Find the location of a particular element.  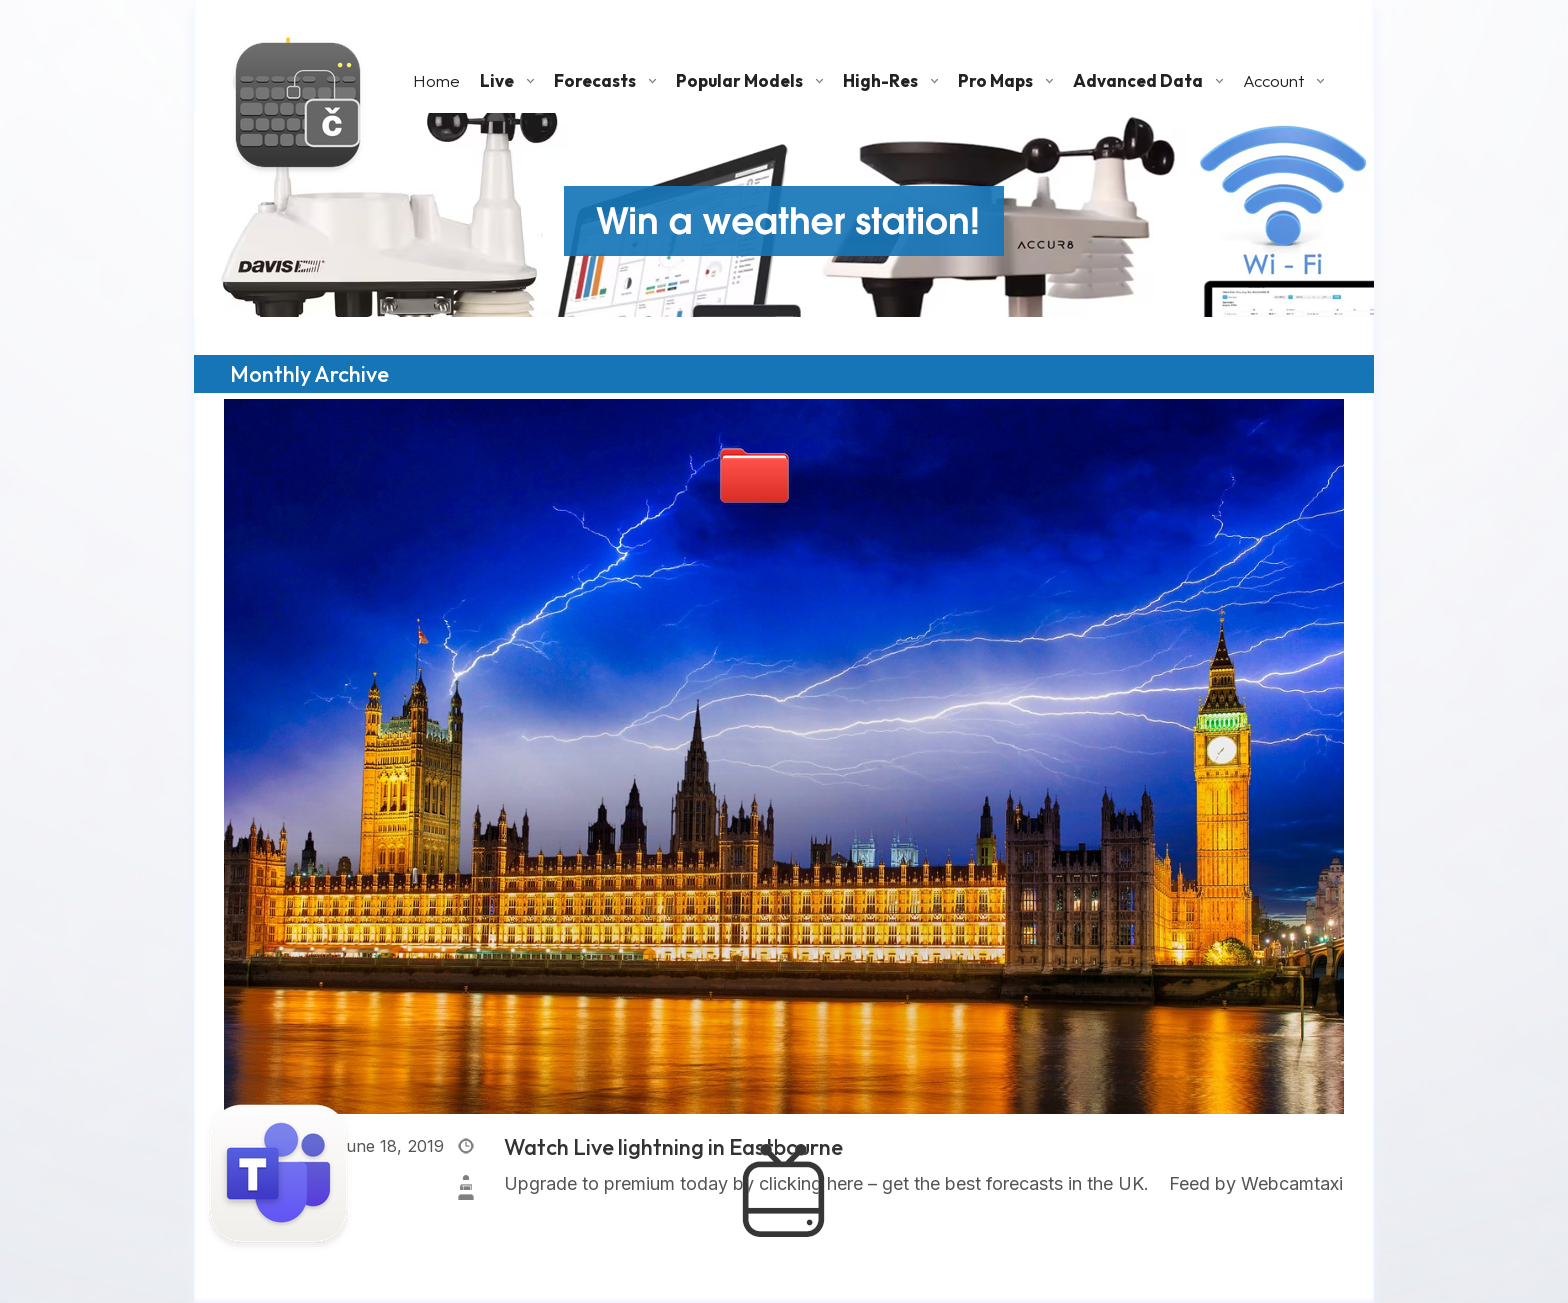

open tecla on-screen keyboard app is located at coordinates (298, 105).